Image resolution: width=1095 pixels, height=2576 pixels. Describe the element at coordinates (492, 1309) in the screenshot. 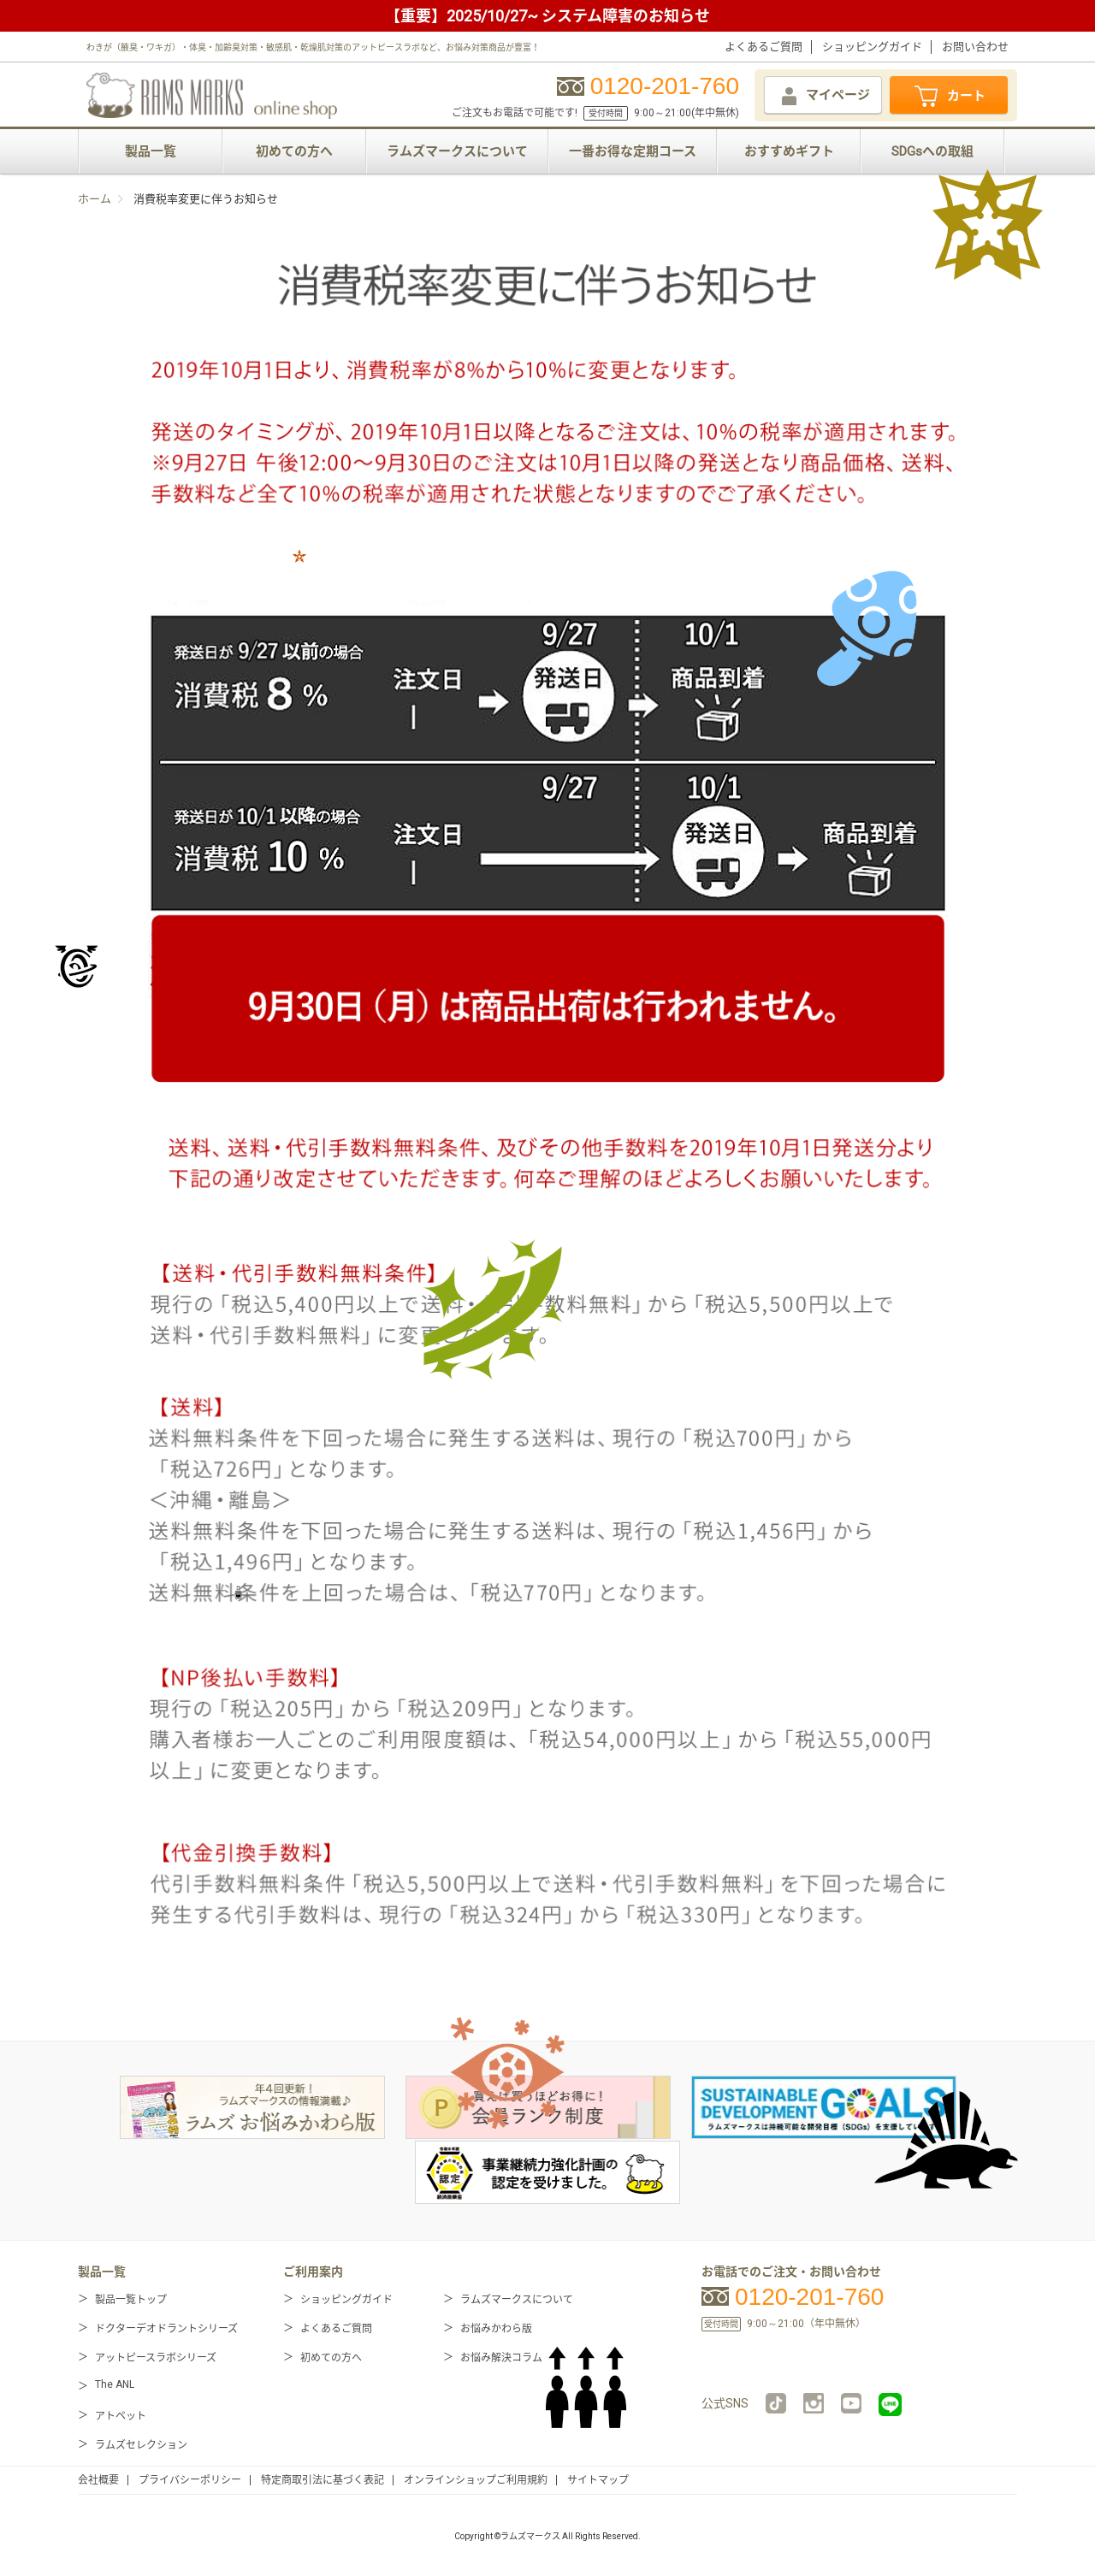

I see `equip or select a magical sword weapon` at that location.